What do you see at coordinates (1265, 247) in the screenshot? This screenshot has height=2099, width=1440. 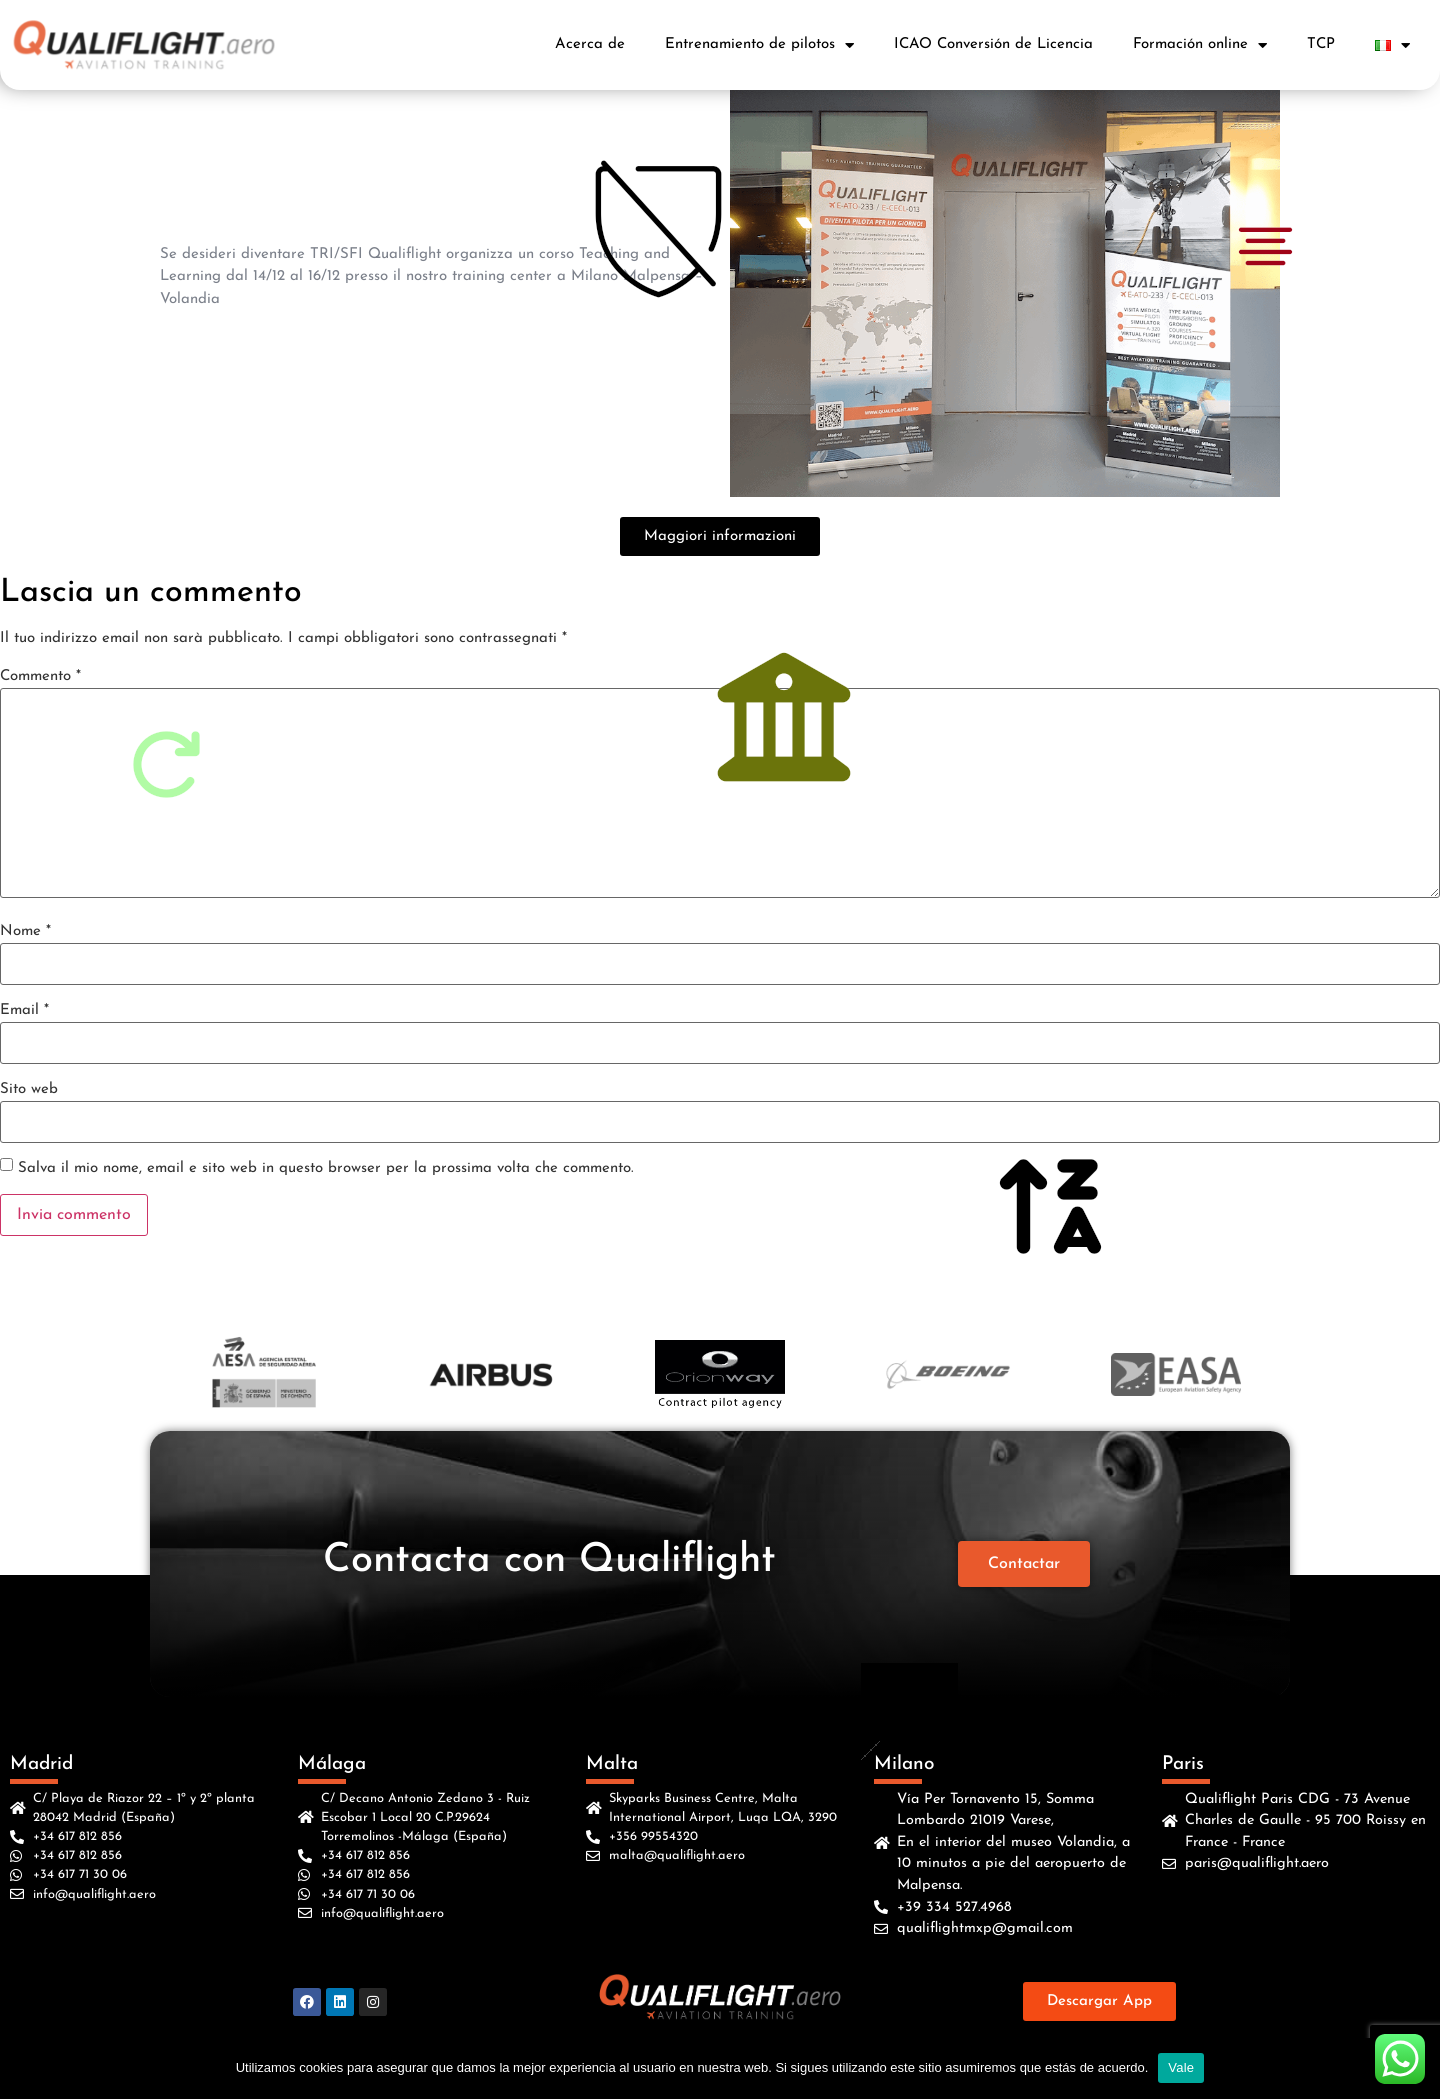 I see `center align text` at bounding box center [1265, 247].